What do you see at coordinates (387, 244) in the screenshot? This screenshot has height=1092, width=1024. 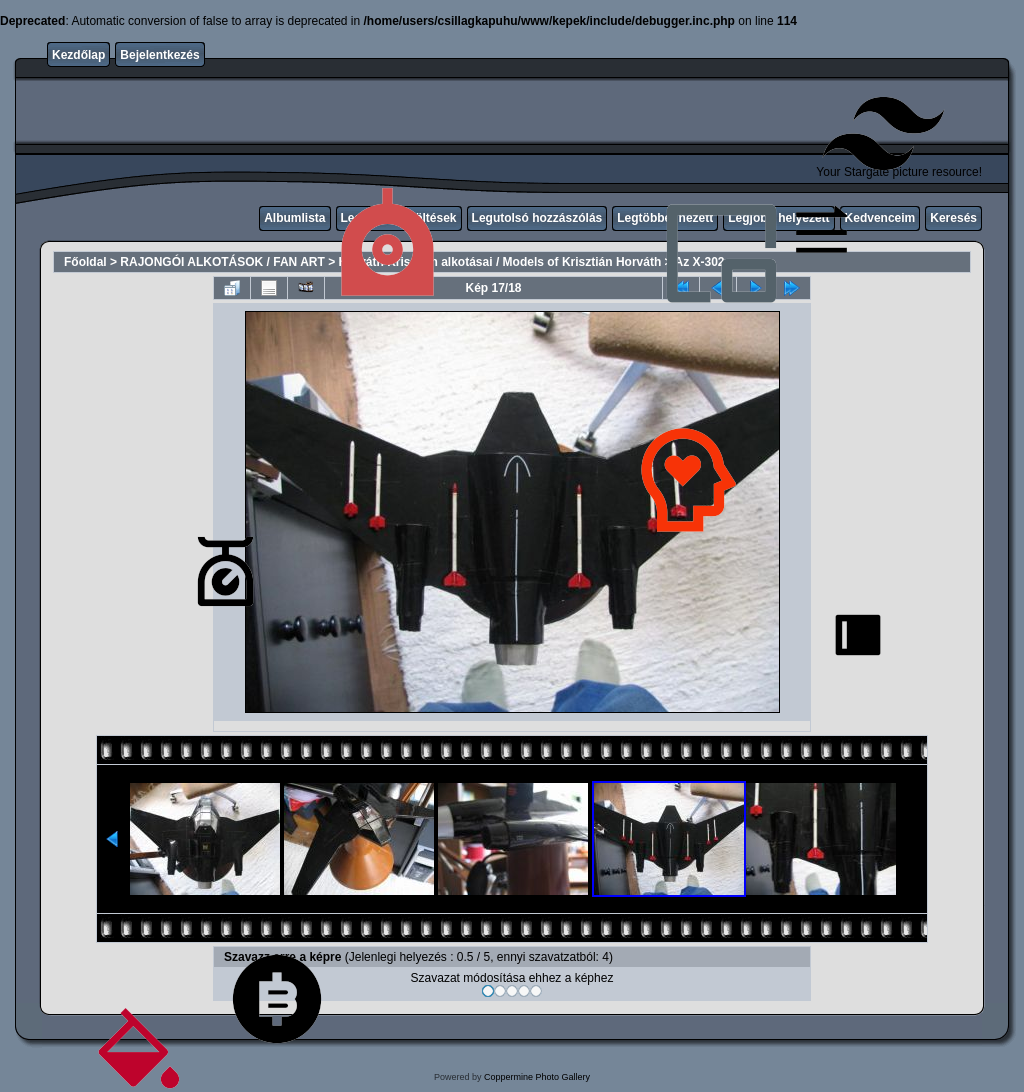 I see `access AI or chatbot features` at bounding box center [387, 244].